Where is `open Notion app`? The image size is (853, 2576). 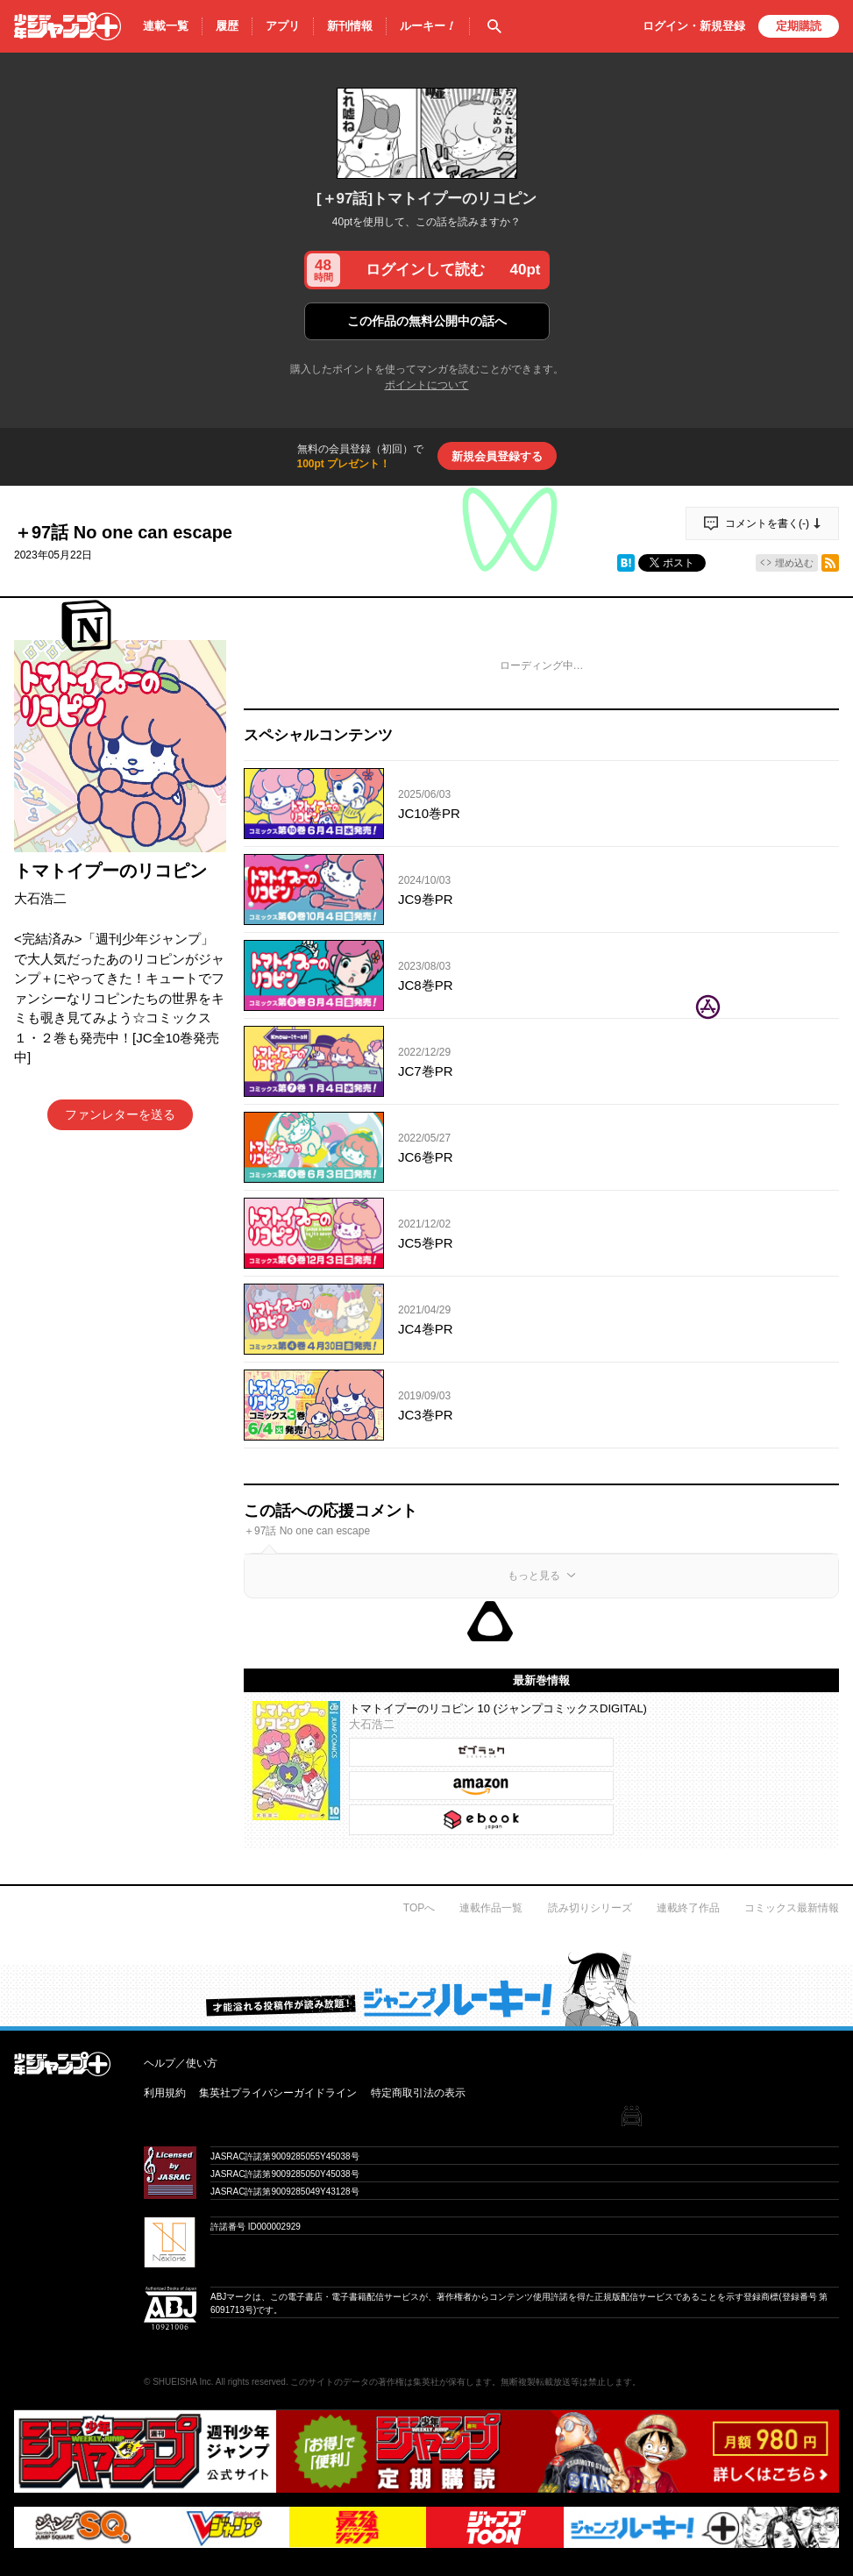
open Notion app is located at coordinates (86, 625).